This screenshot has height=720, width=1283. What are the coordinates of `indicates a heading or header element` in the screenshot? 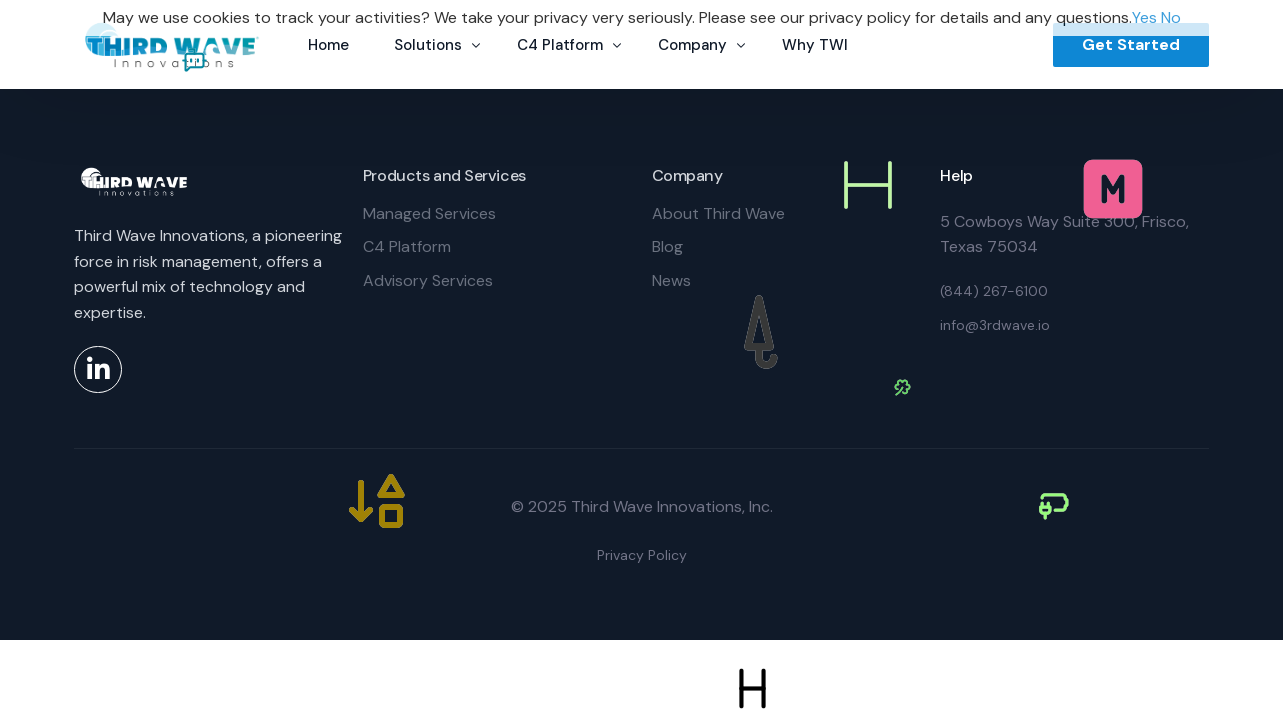 It's located at (752, 688).